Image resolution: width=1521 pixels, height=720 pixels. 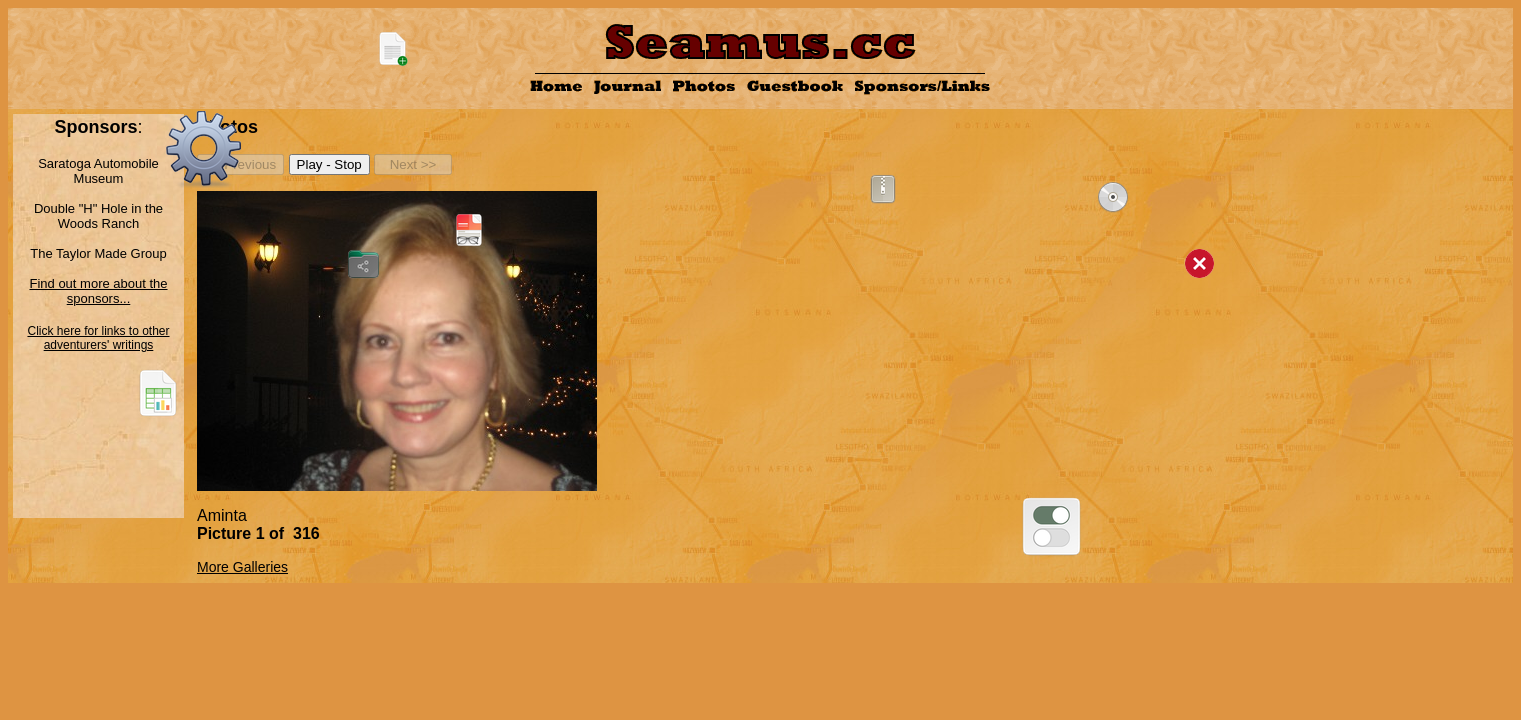 What do you see at coordinates (1113, 197) in the screenshot?
I see `unmount or eject a CD/DVD drive` at bounding box center [1113, 197].